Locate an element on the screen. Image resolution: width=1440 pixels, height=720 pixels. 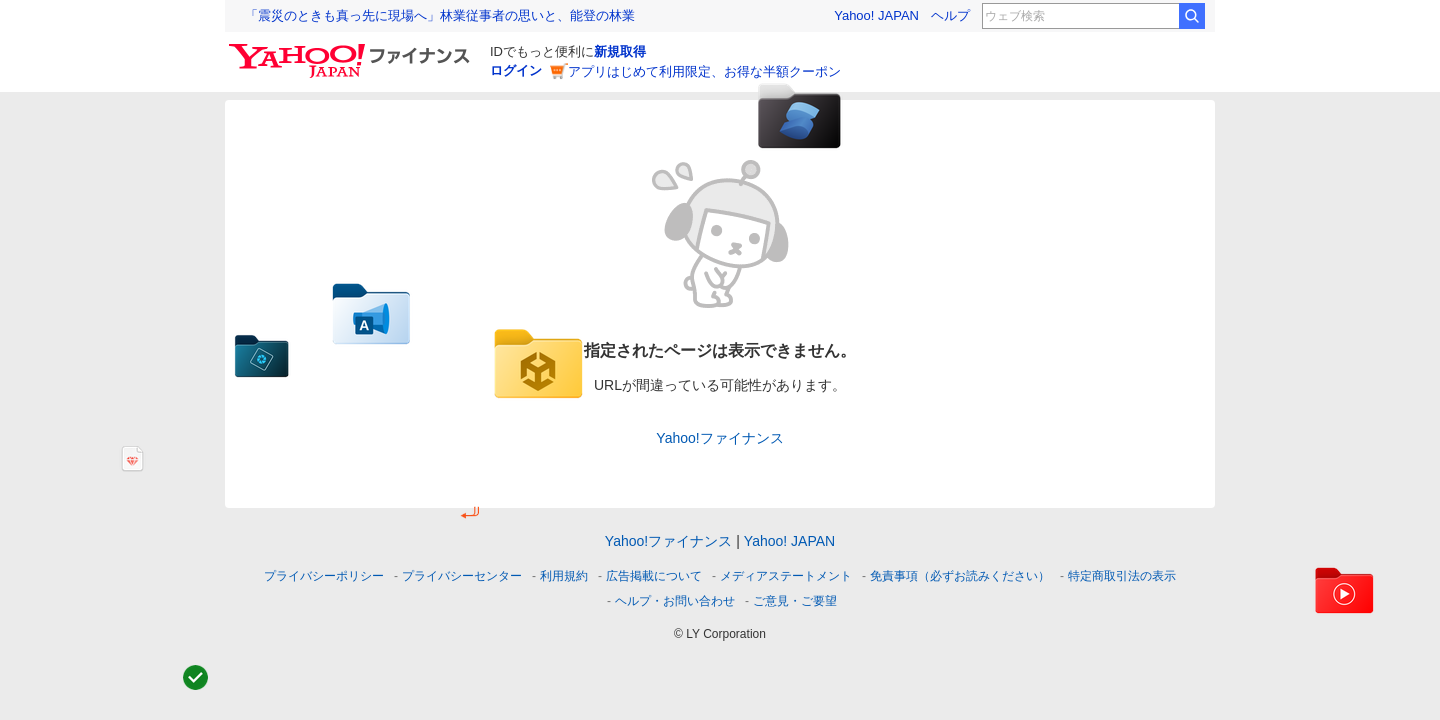
folder containing SolidJS project files is located at coordinates (799, 118).